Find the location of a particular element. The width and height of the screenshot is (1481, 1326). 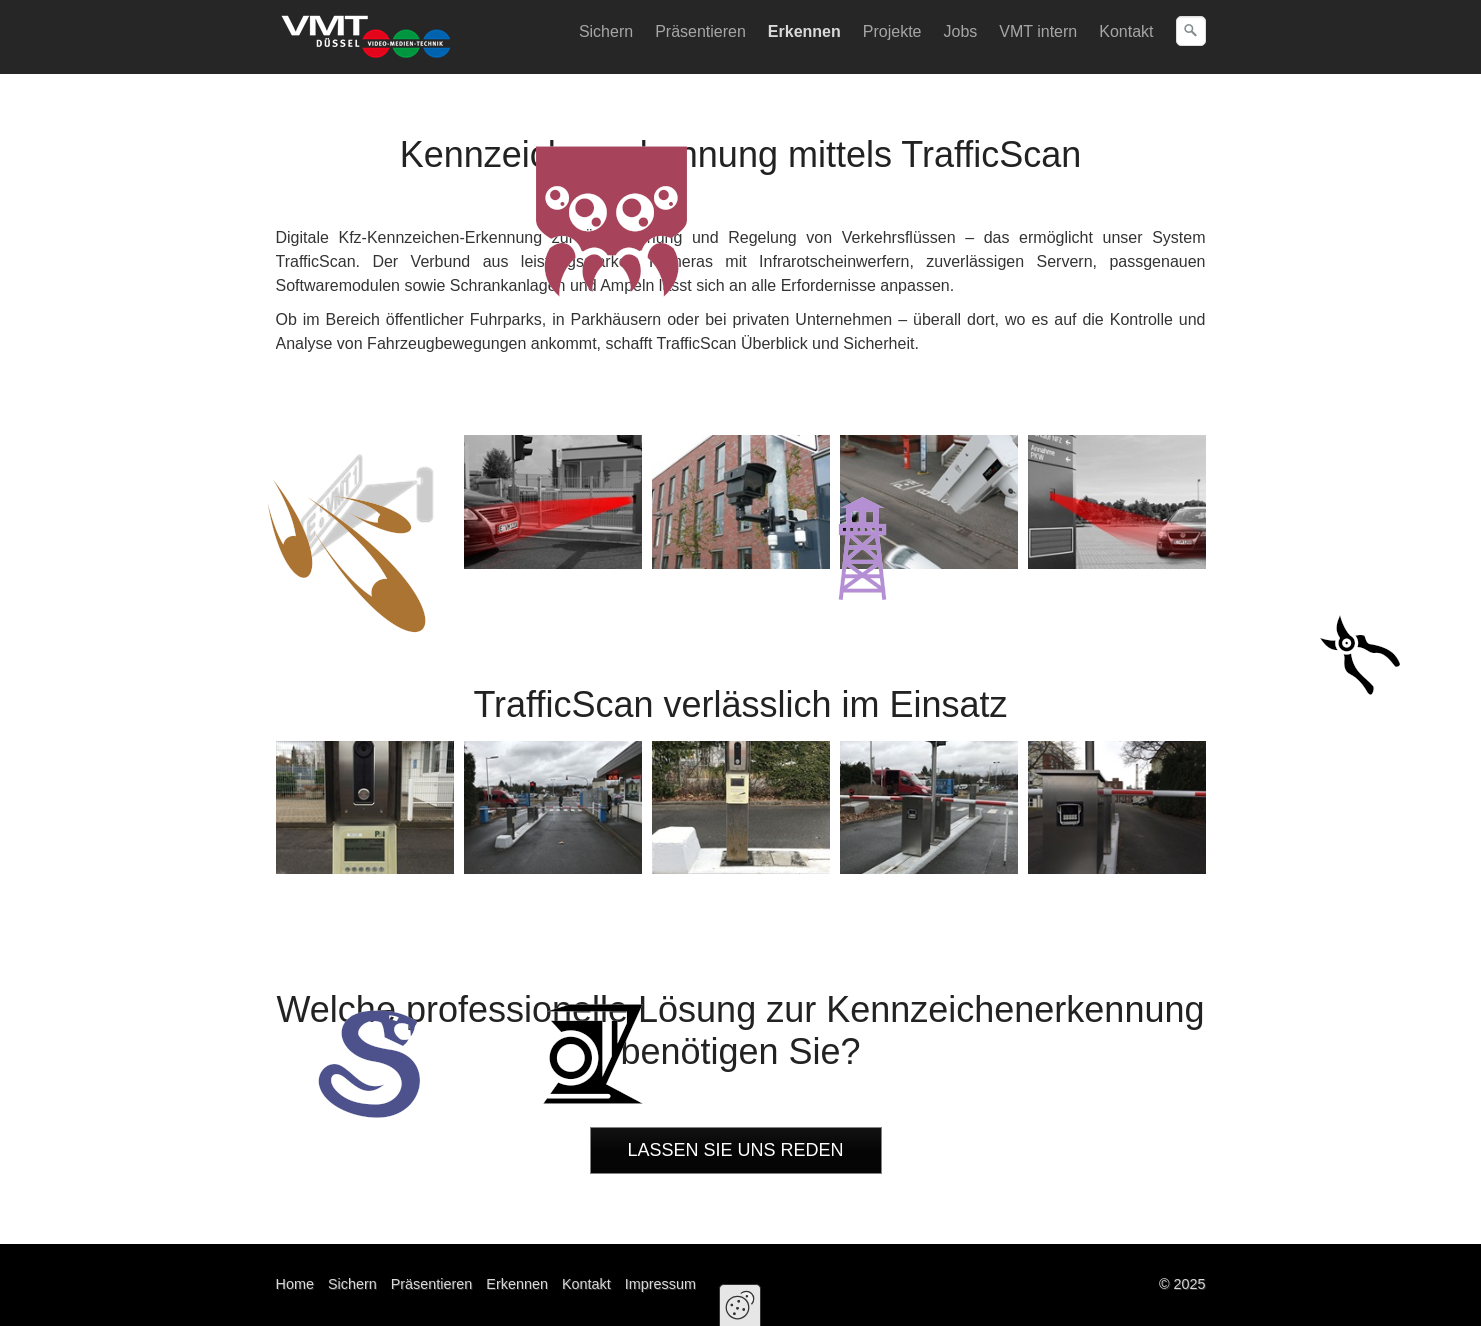

activate quick attack or strike ability is located at coordinates (346, 555).